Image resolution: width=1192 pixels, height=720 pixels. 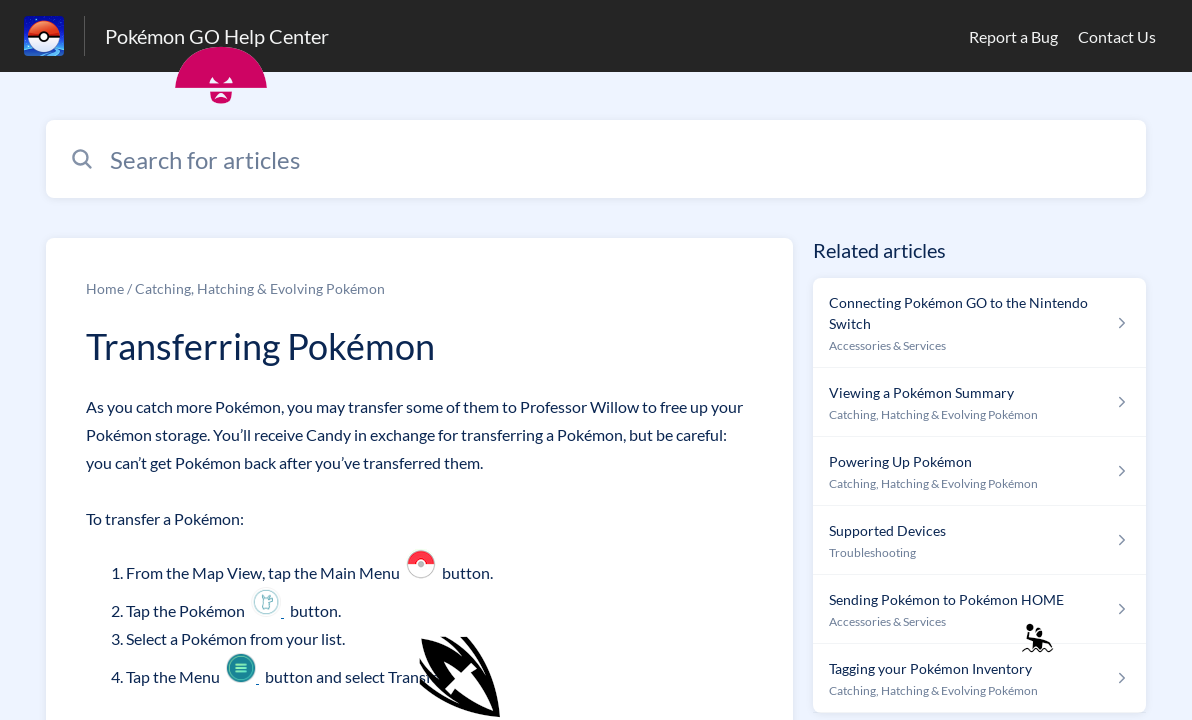 I want to click on select knight or armored character class, so click(x=221, y=77).